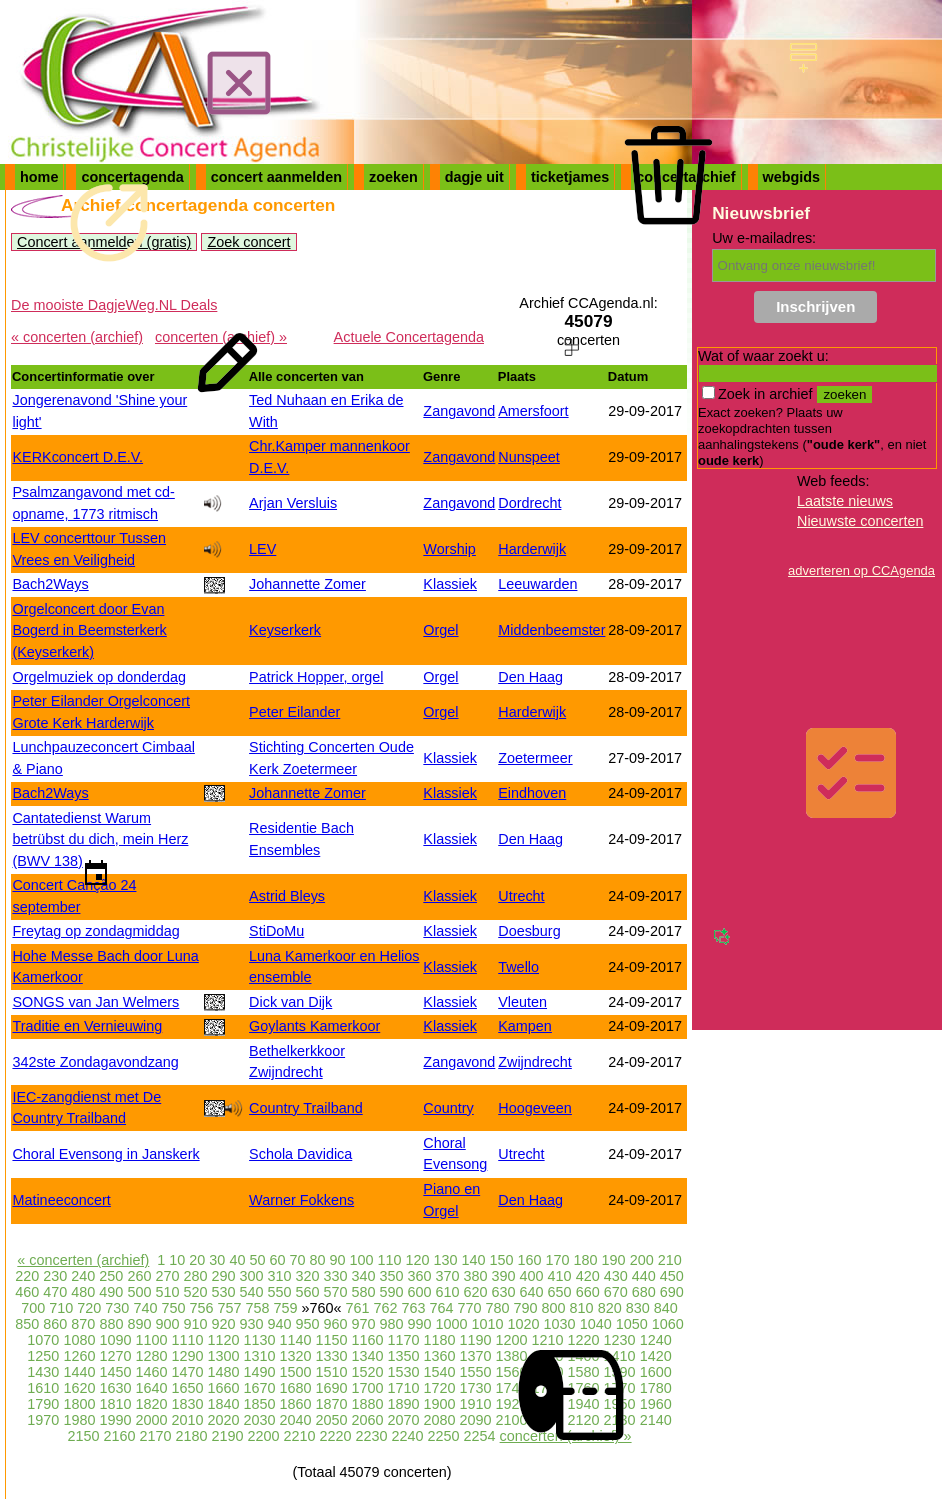 The image size is (942, 1504). Describe the element at coordinates (227, 362) in the screenshot. I see `edit content or settings` at that location.